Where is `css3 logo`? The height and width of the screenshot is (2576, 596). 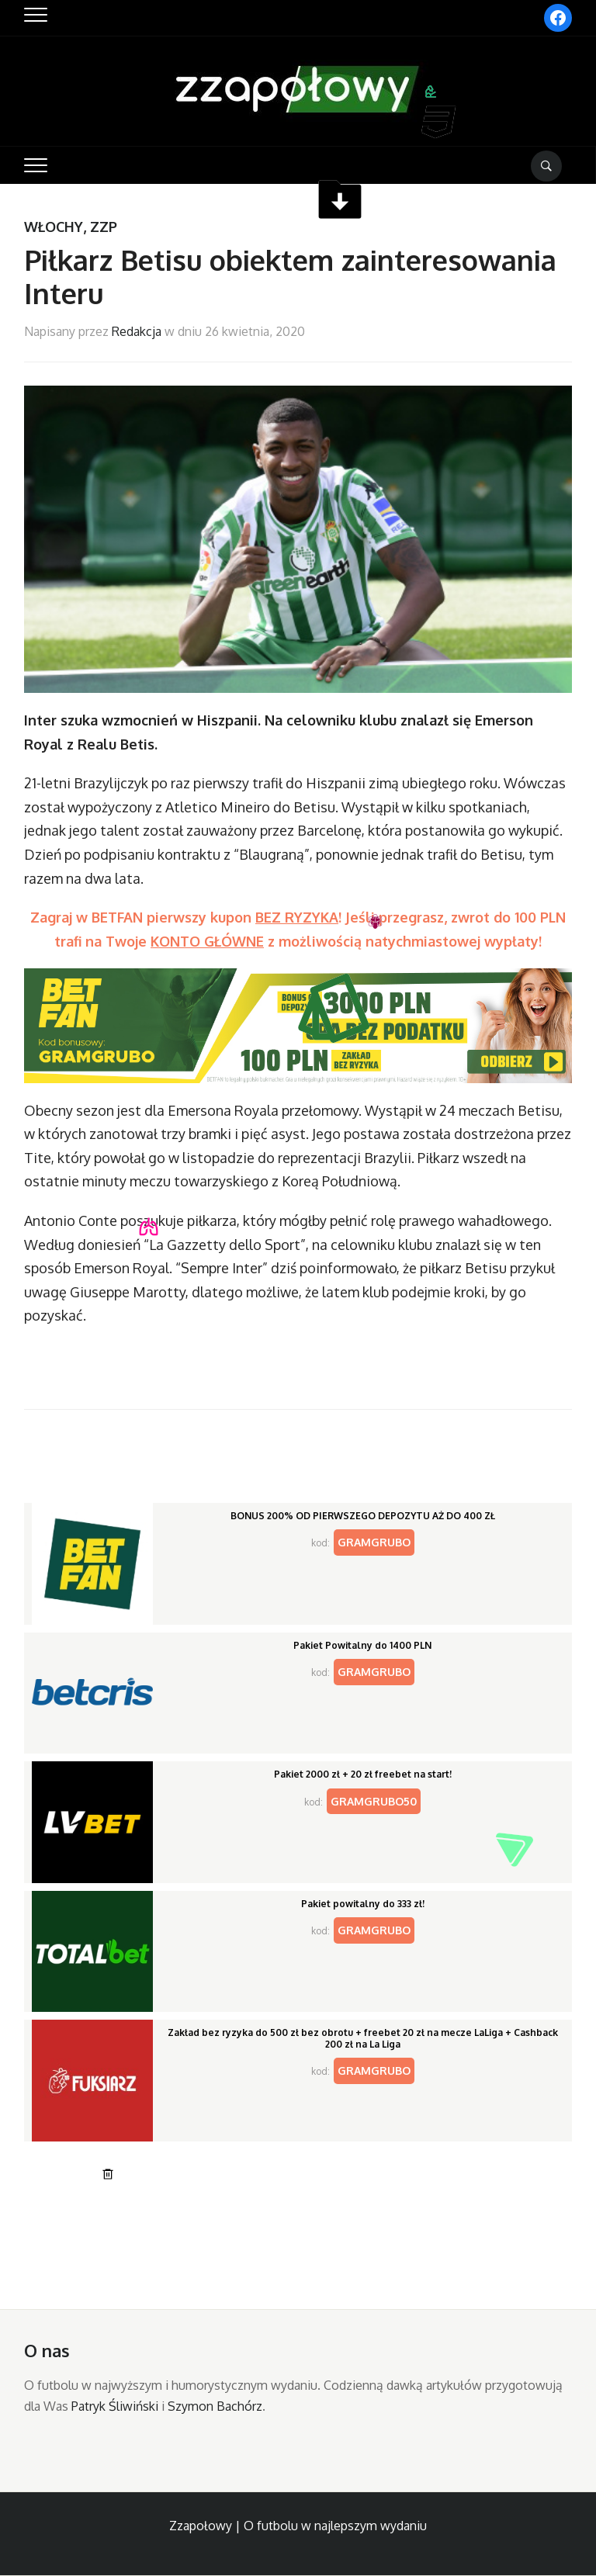 css3 logo is located at coordinates (439, 122).